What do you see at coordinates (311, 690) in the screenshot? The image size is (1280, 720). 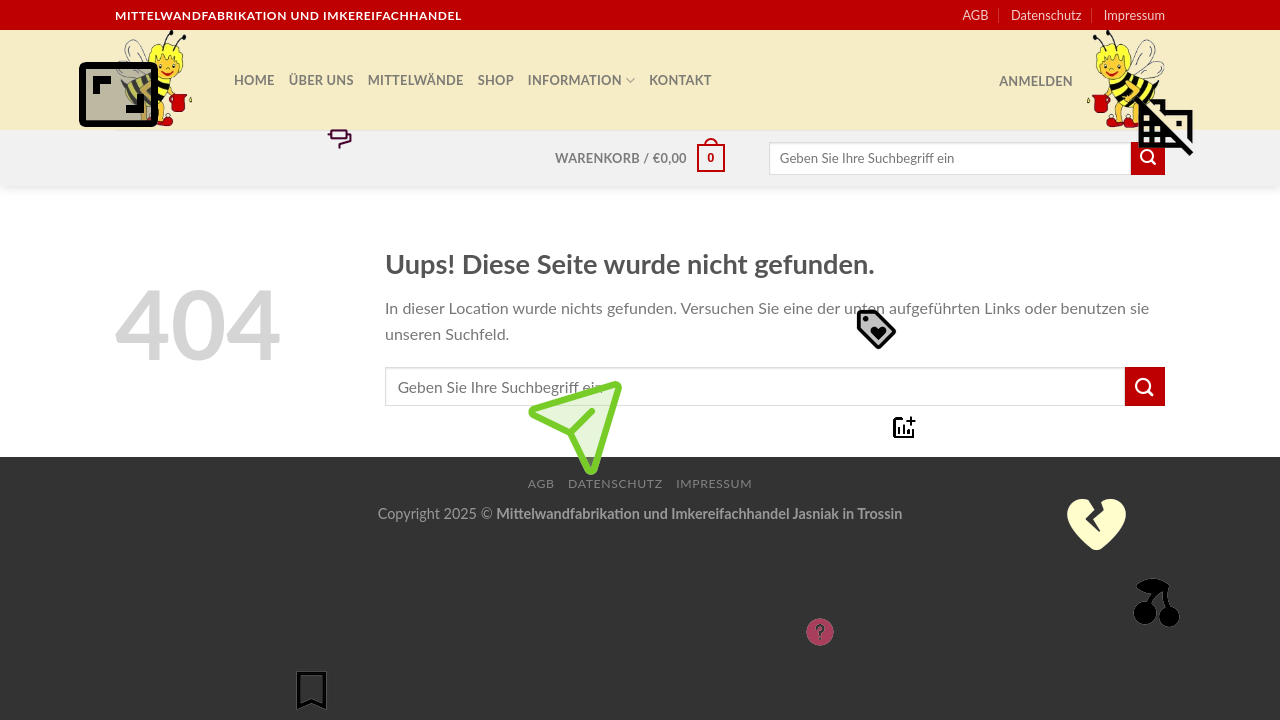 I see `save this item for later` at bounding box center [311, 690].